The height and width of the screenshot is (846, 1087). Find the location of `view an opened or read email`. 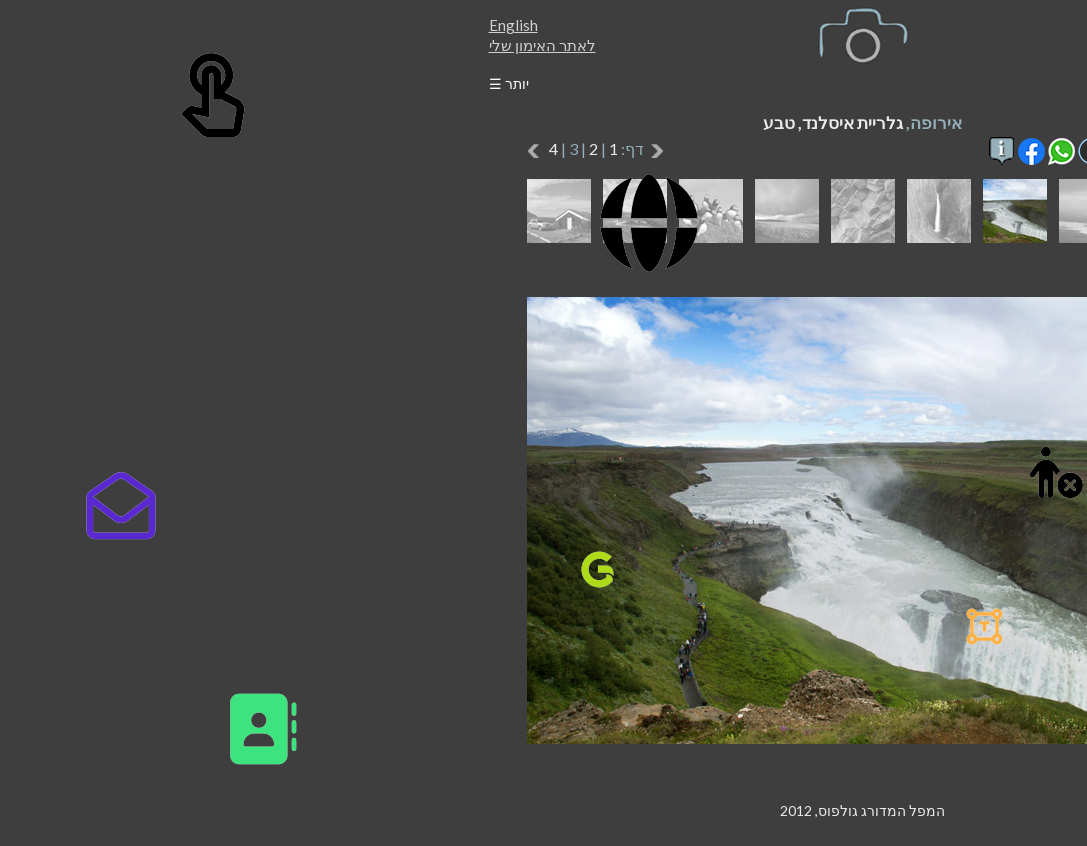

view an opened or read email is located at coordinates (121, 509).